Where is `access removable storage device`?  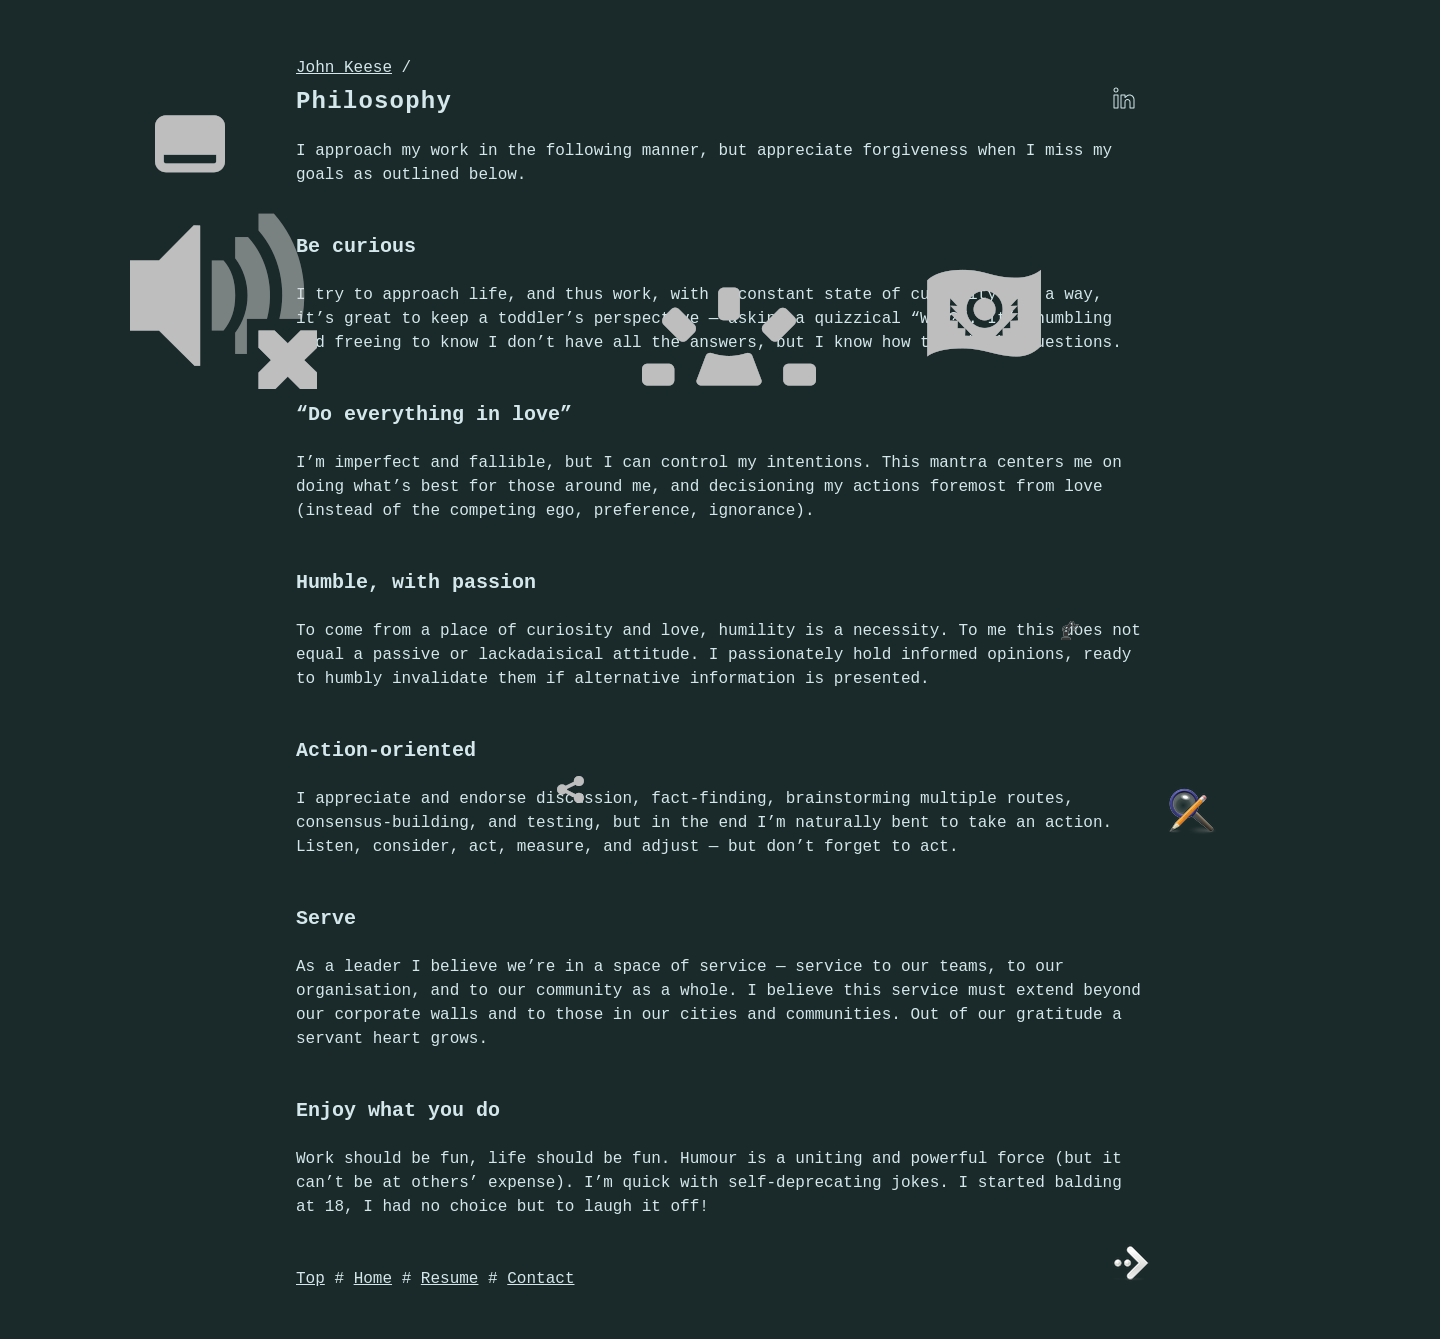
access removable storage device is located at coordinates (190, 146).